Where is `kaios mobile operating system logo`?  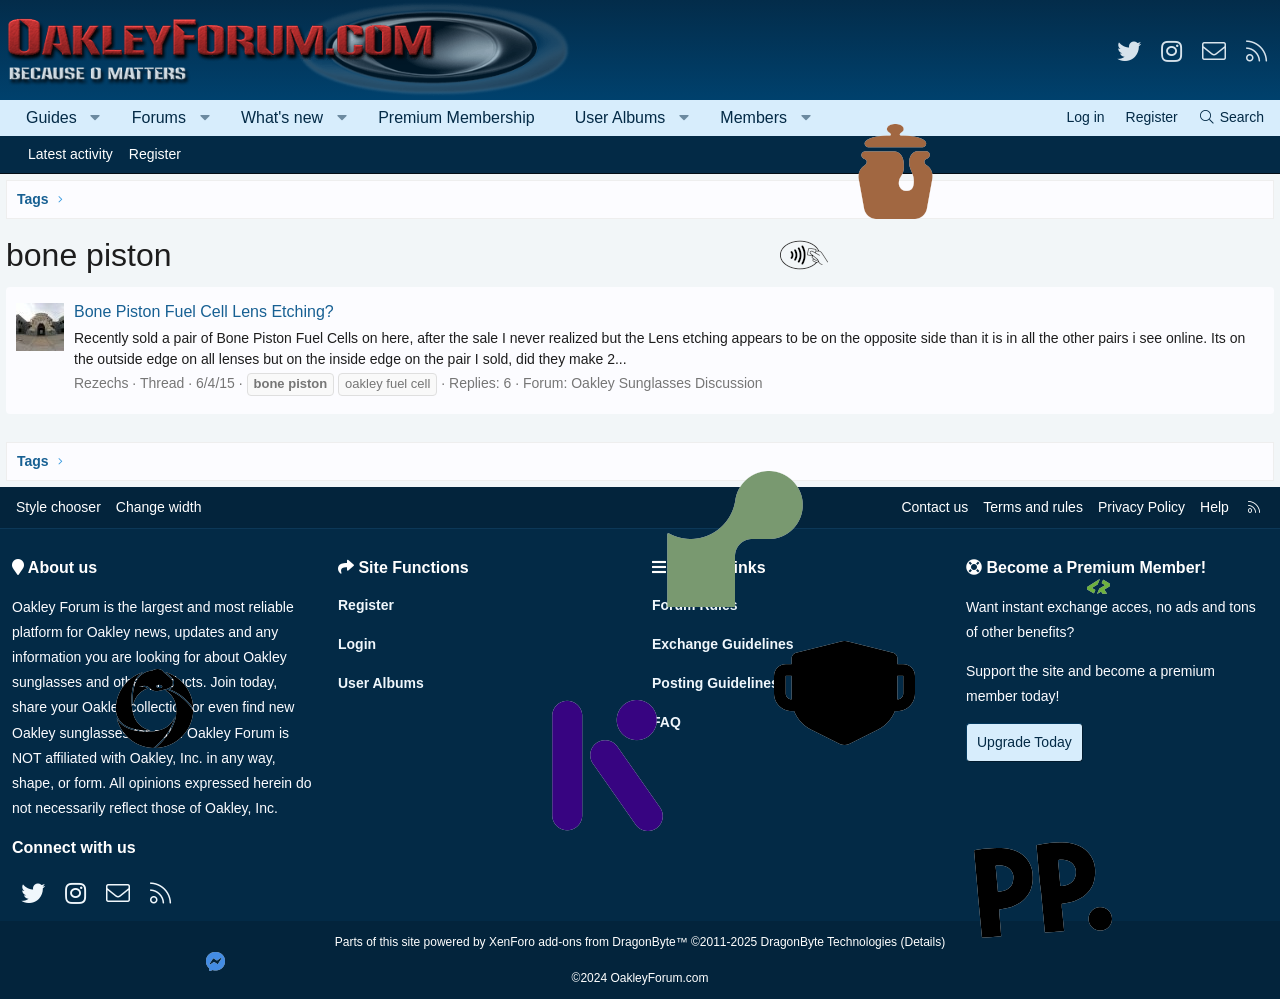 kaios mobile operating system logo is located at coordinates (607, 765).